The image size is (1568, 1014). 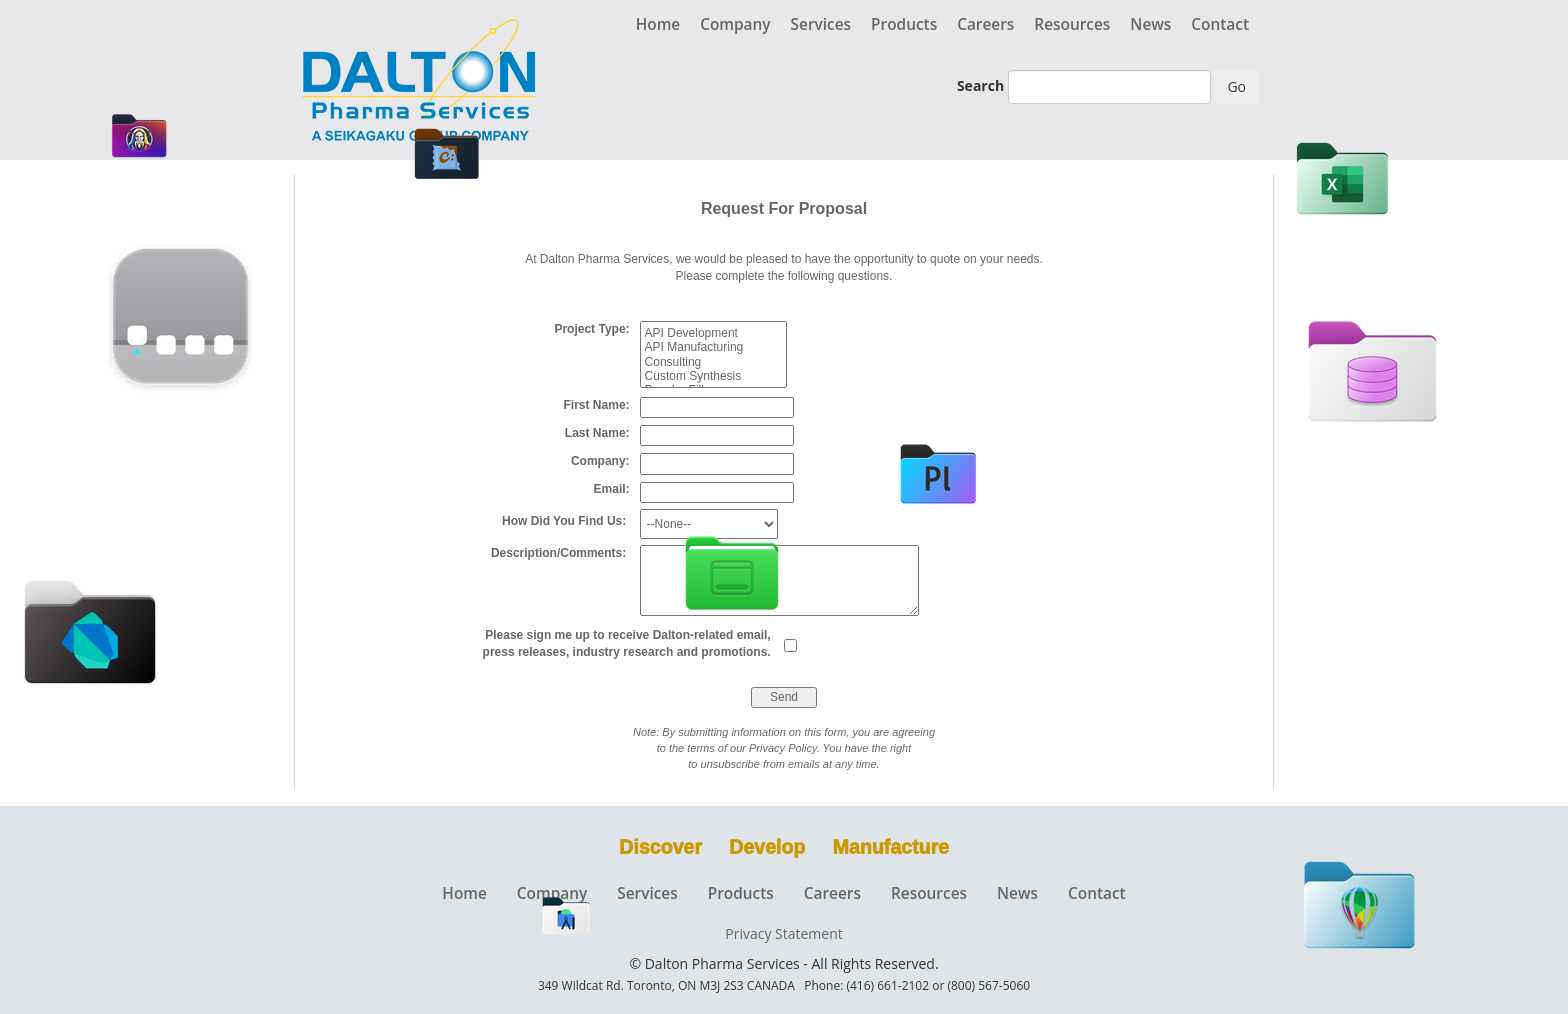 I want to click on open folder containing Adobe Prelude project files, so click(x=938, y=476).